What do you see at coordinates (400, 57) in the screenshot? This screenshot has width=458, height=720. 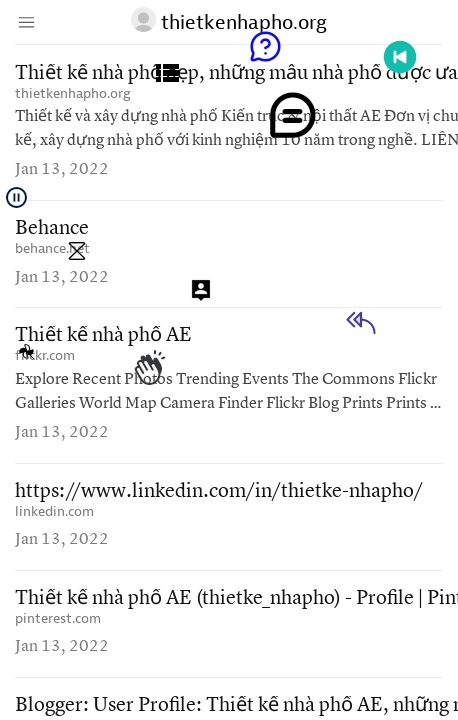 I see `skip to previous track` at bounding box center [400, 57].